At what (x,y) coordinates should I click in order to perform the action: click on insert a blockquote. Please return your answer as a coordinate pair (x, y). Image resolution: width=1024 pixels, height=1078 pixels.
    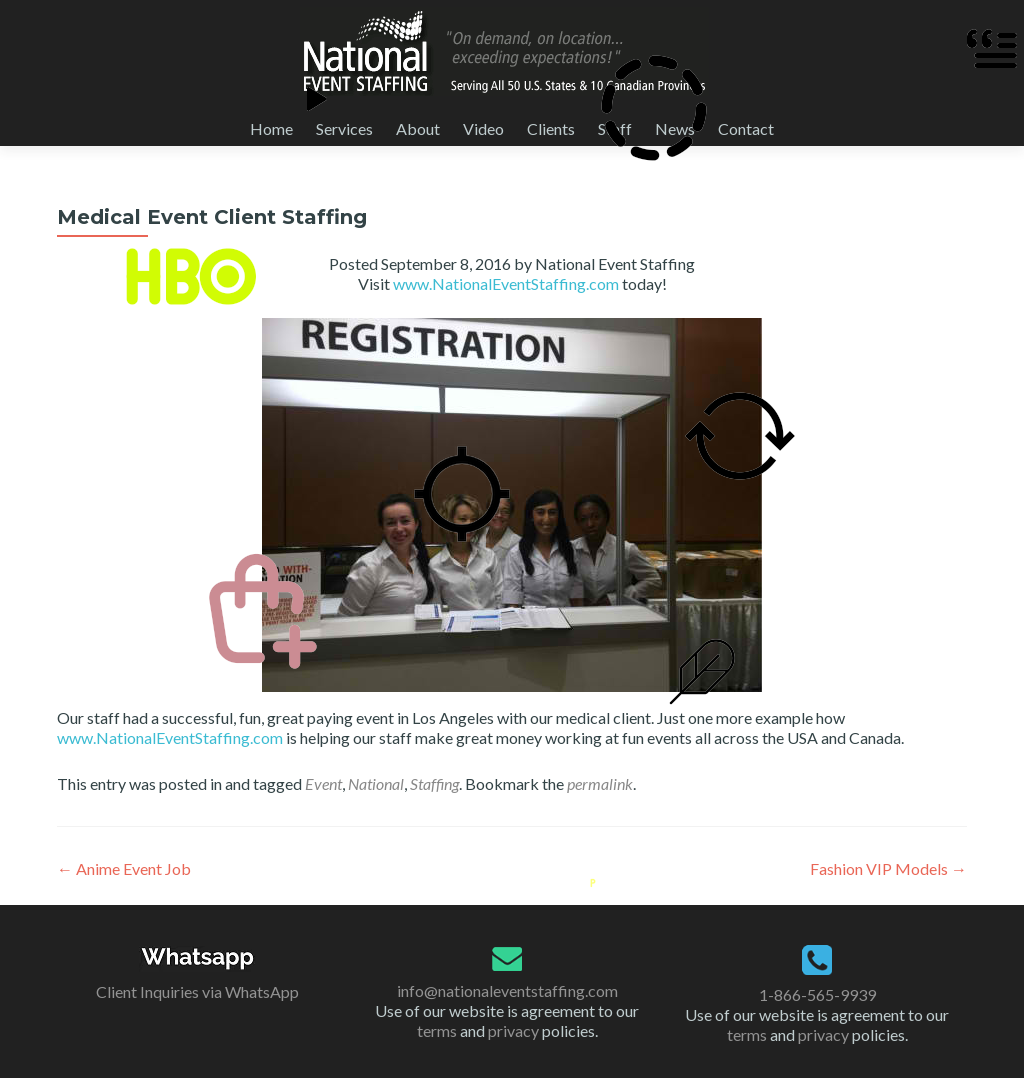
    Looking at the image, I should click on (992, 48).